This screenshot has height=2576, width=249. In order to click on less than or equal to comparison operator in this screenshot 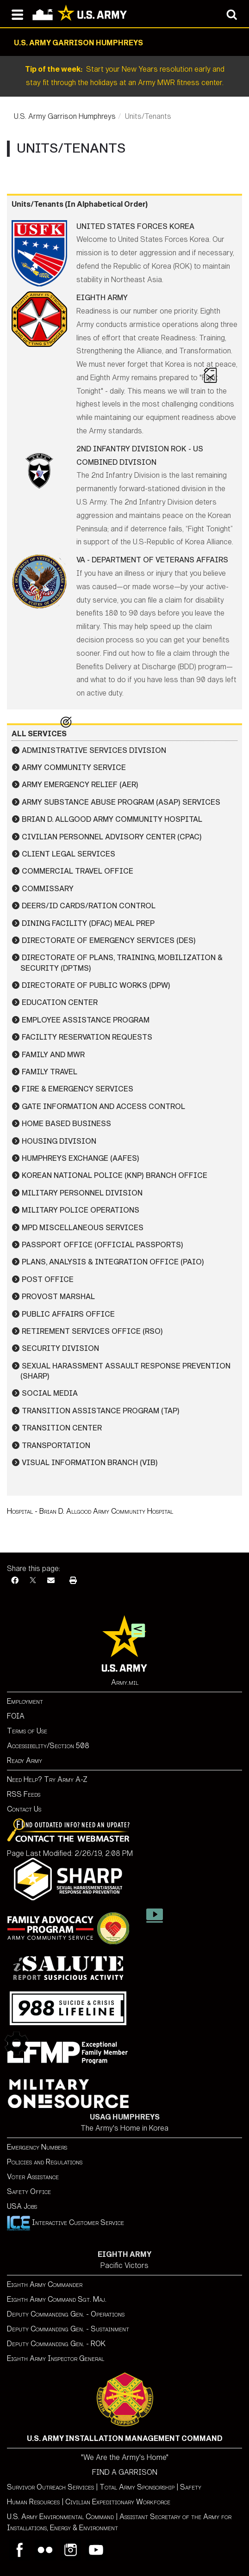, I will do `click(138, 1630)`.